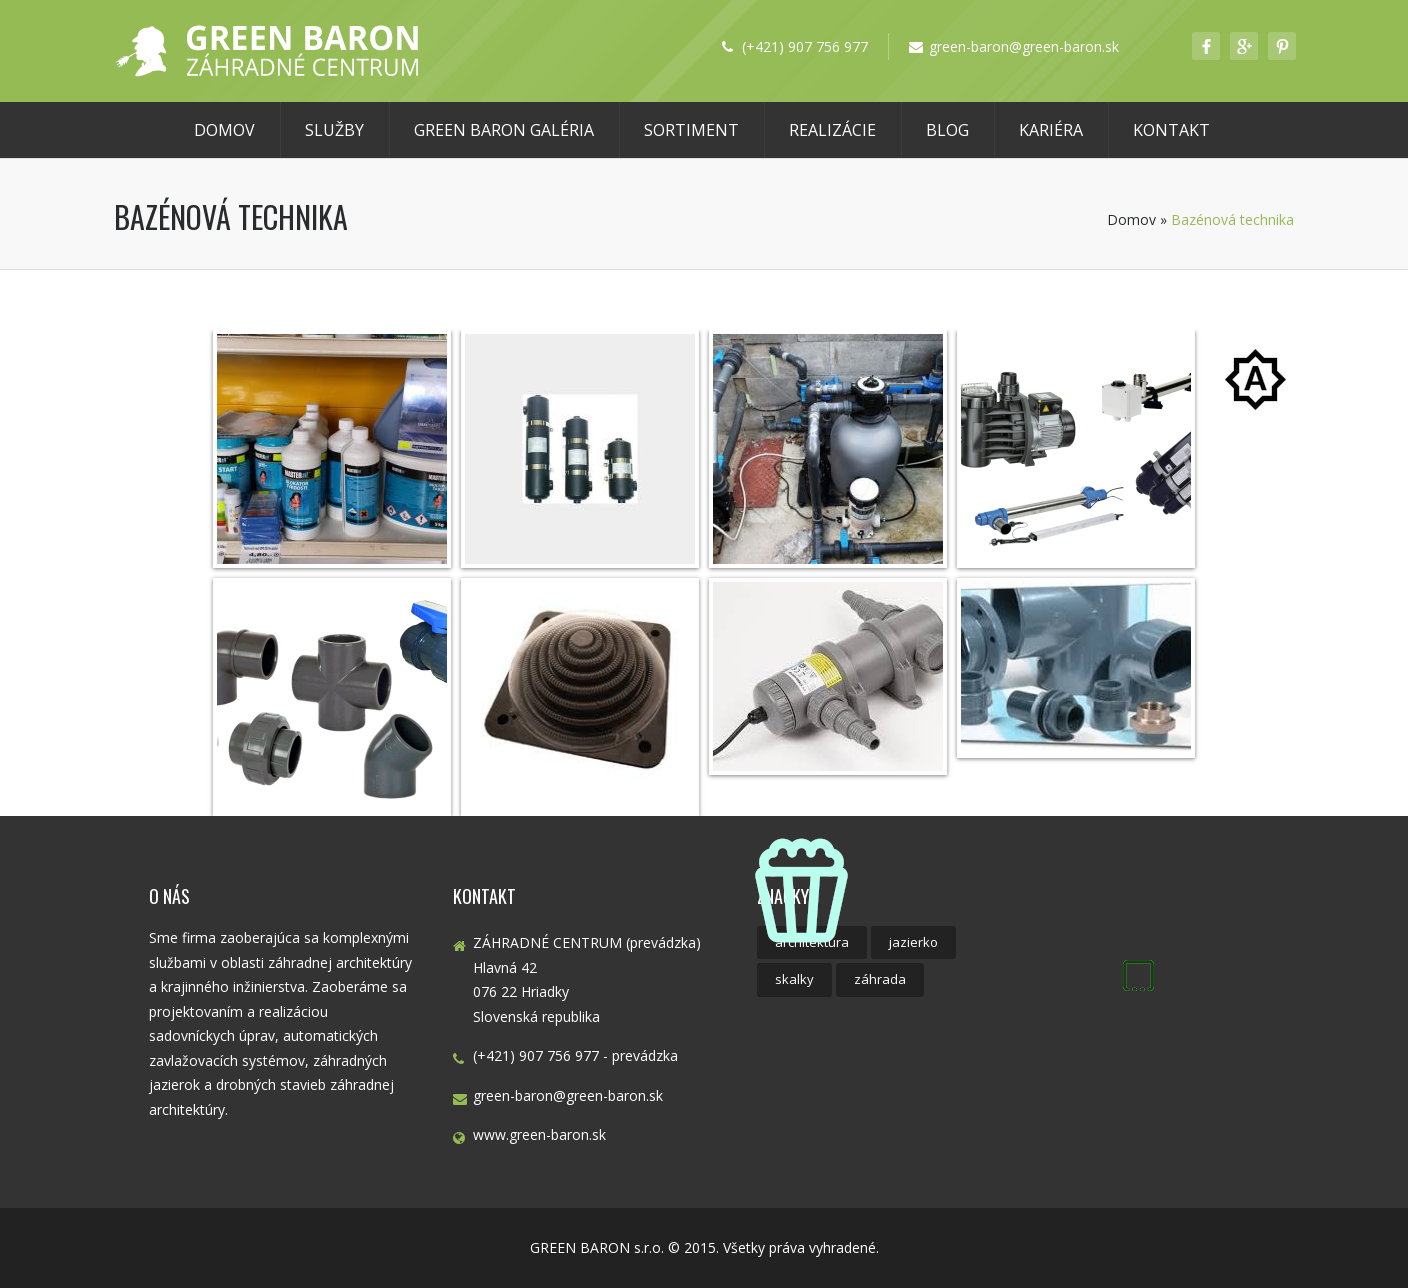 The width and height of the screenshot is (1408, 1288). Describe the element at coordinates (801, 890) in the screenshot. I see `access movies or entertainment content` at that location.